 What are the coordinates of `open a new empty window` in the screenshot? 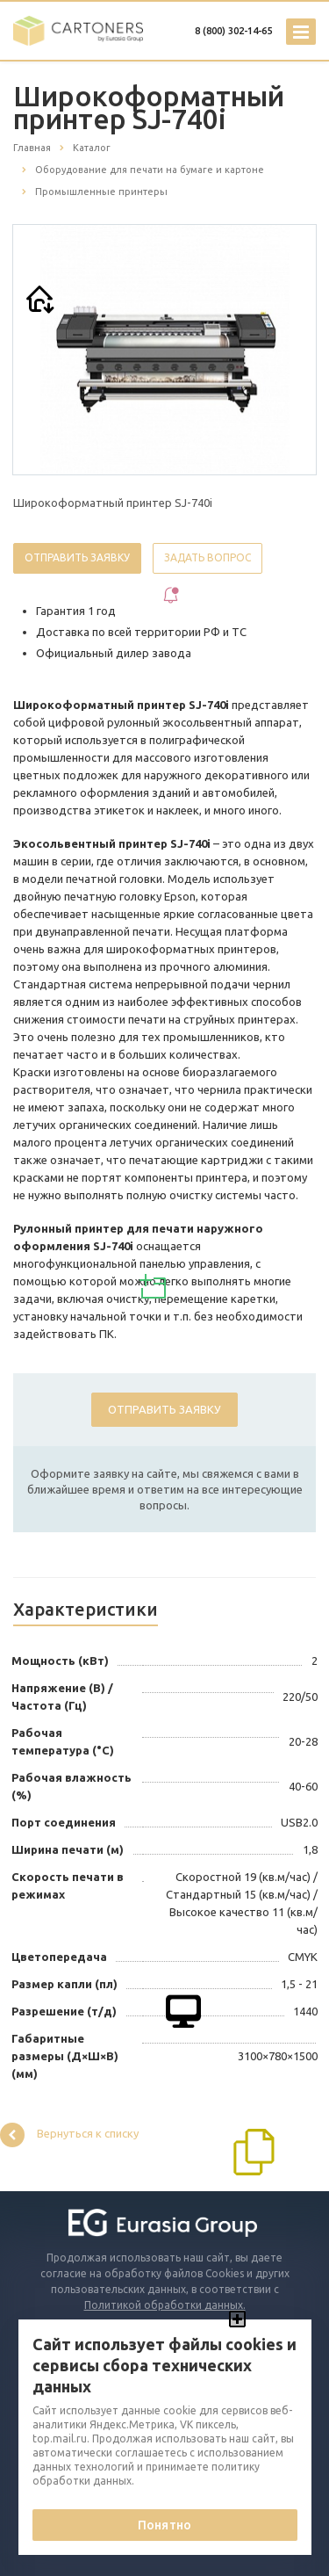 It's located at (154, 1286).